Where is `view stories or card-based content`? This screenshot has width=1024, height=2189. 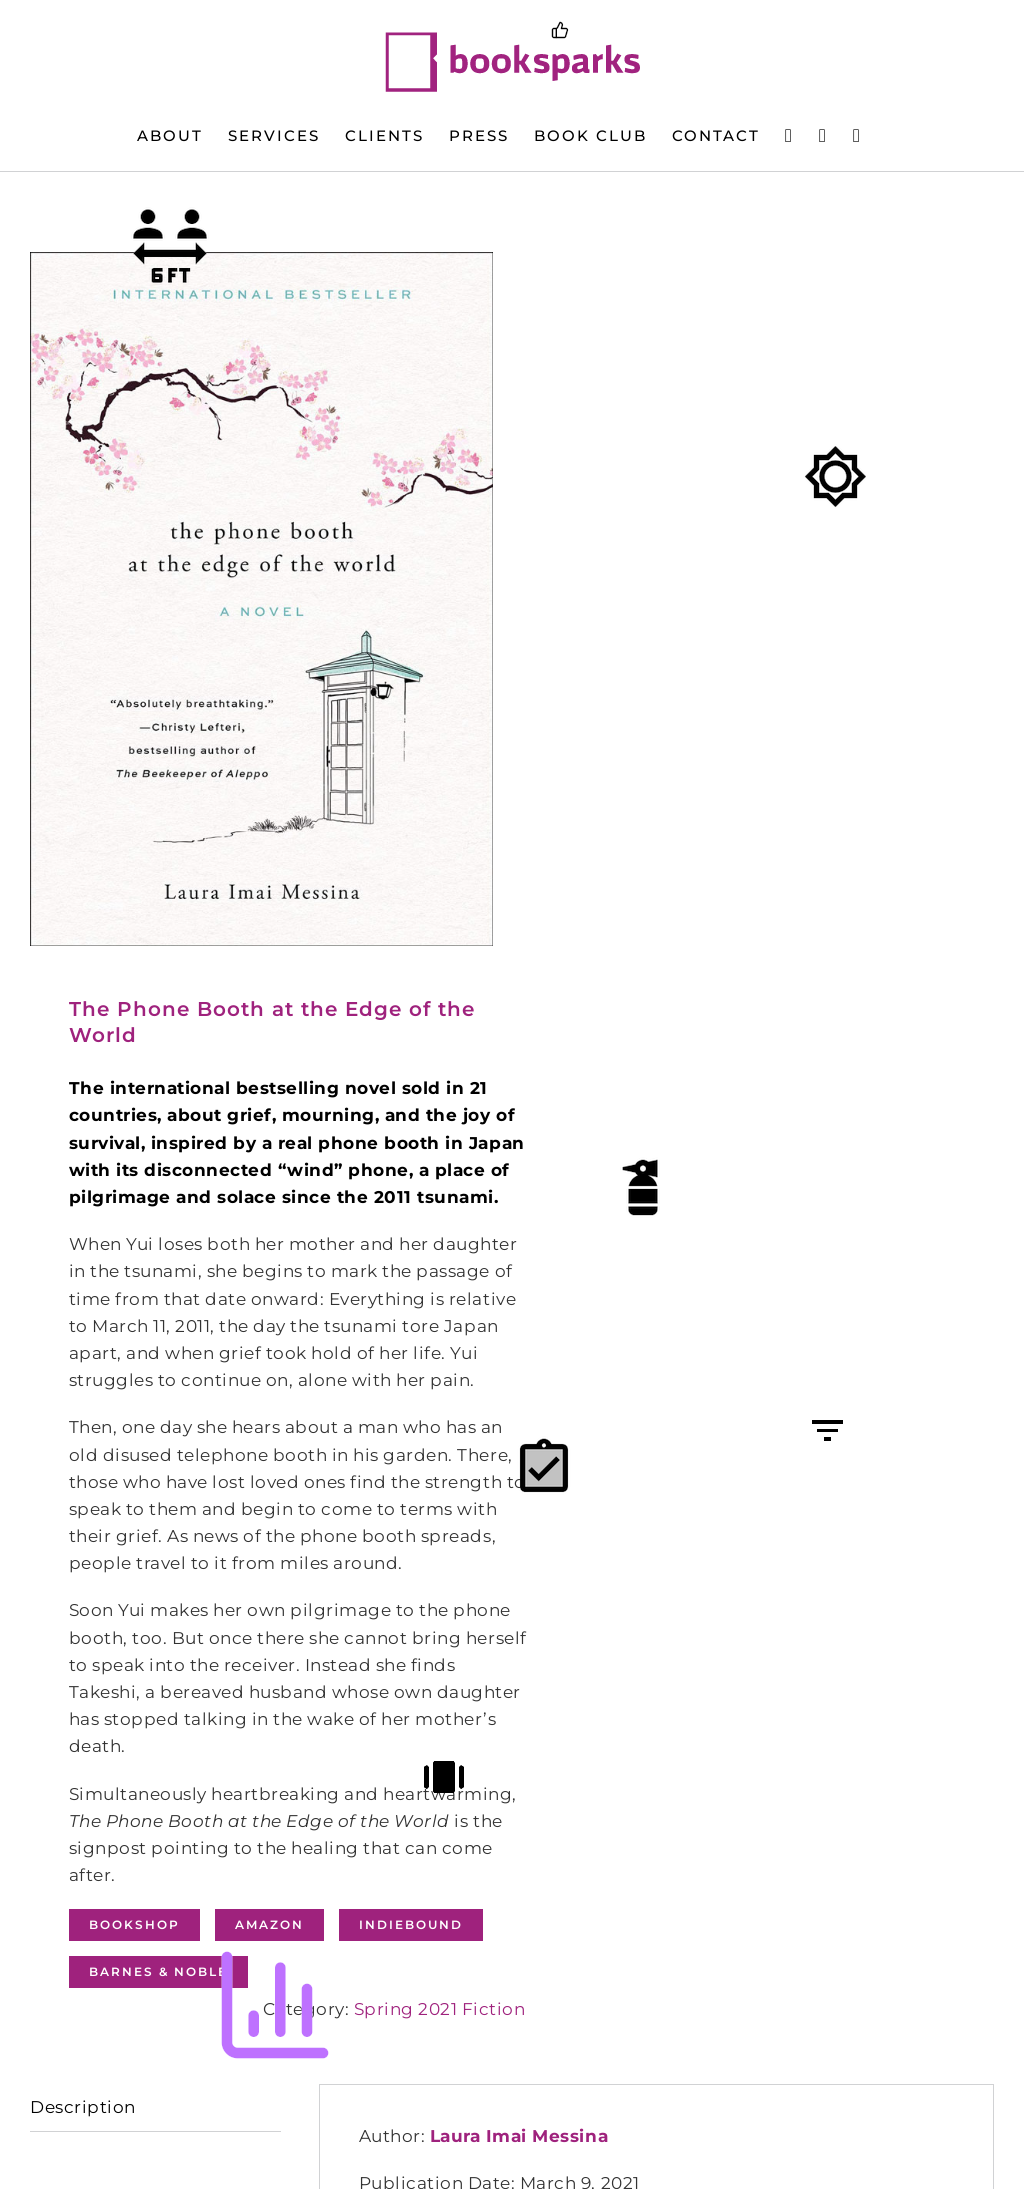
view stories or card-based content is located at coordinates (444, 1778).